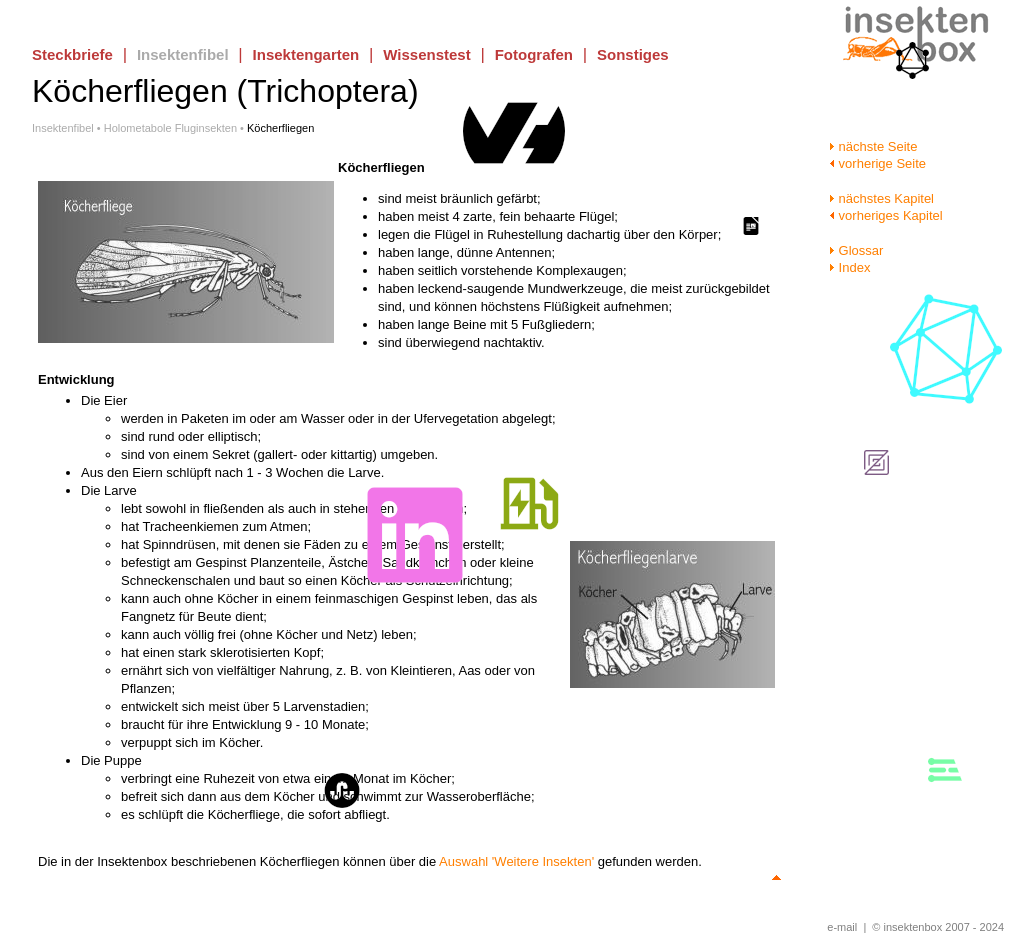 This screenshot has width=1024, height=939. I want to click on stumbleupon social media logo, so click(341, 790).